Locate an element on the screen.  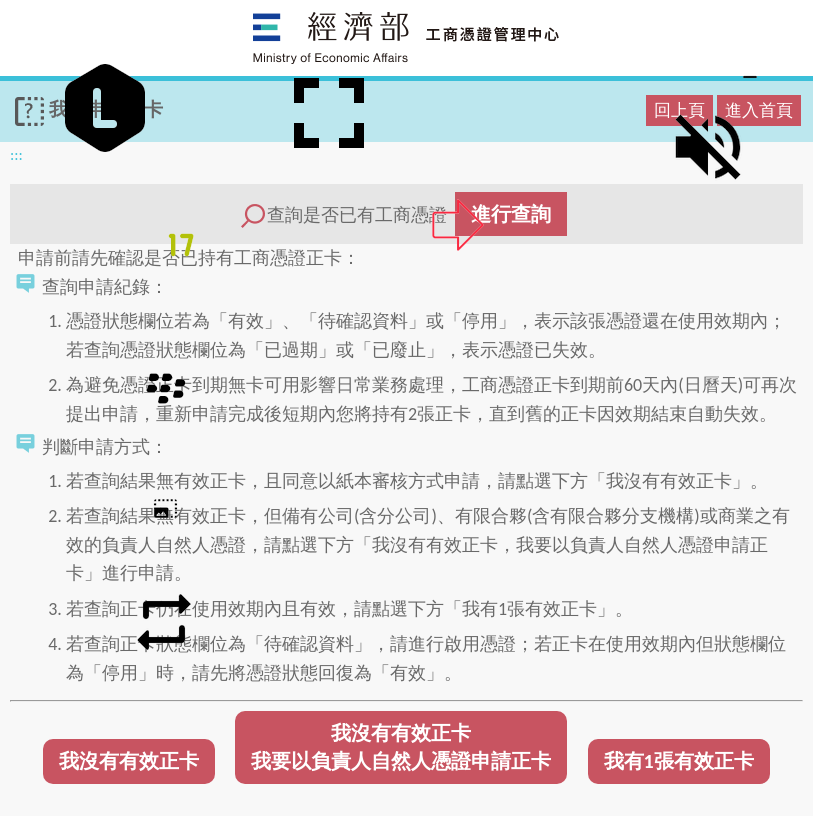
indicates item number 17 in a list or sequence is located at coordinates (180, 245).